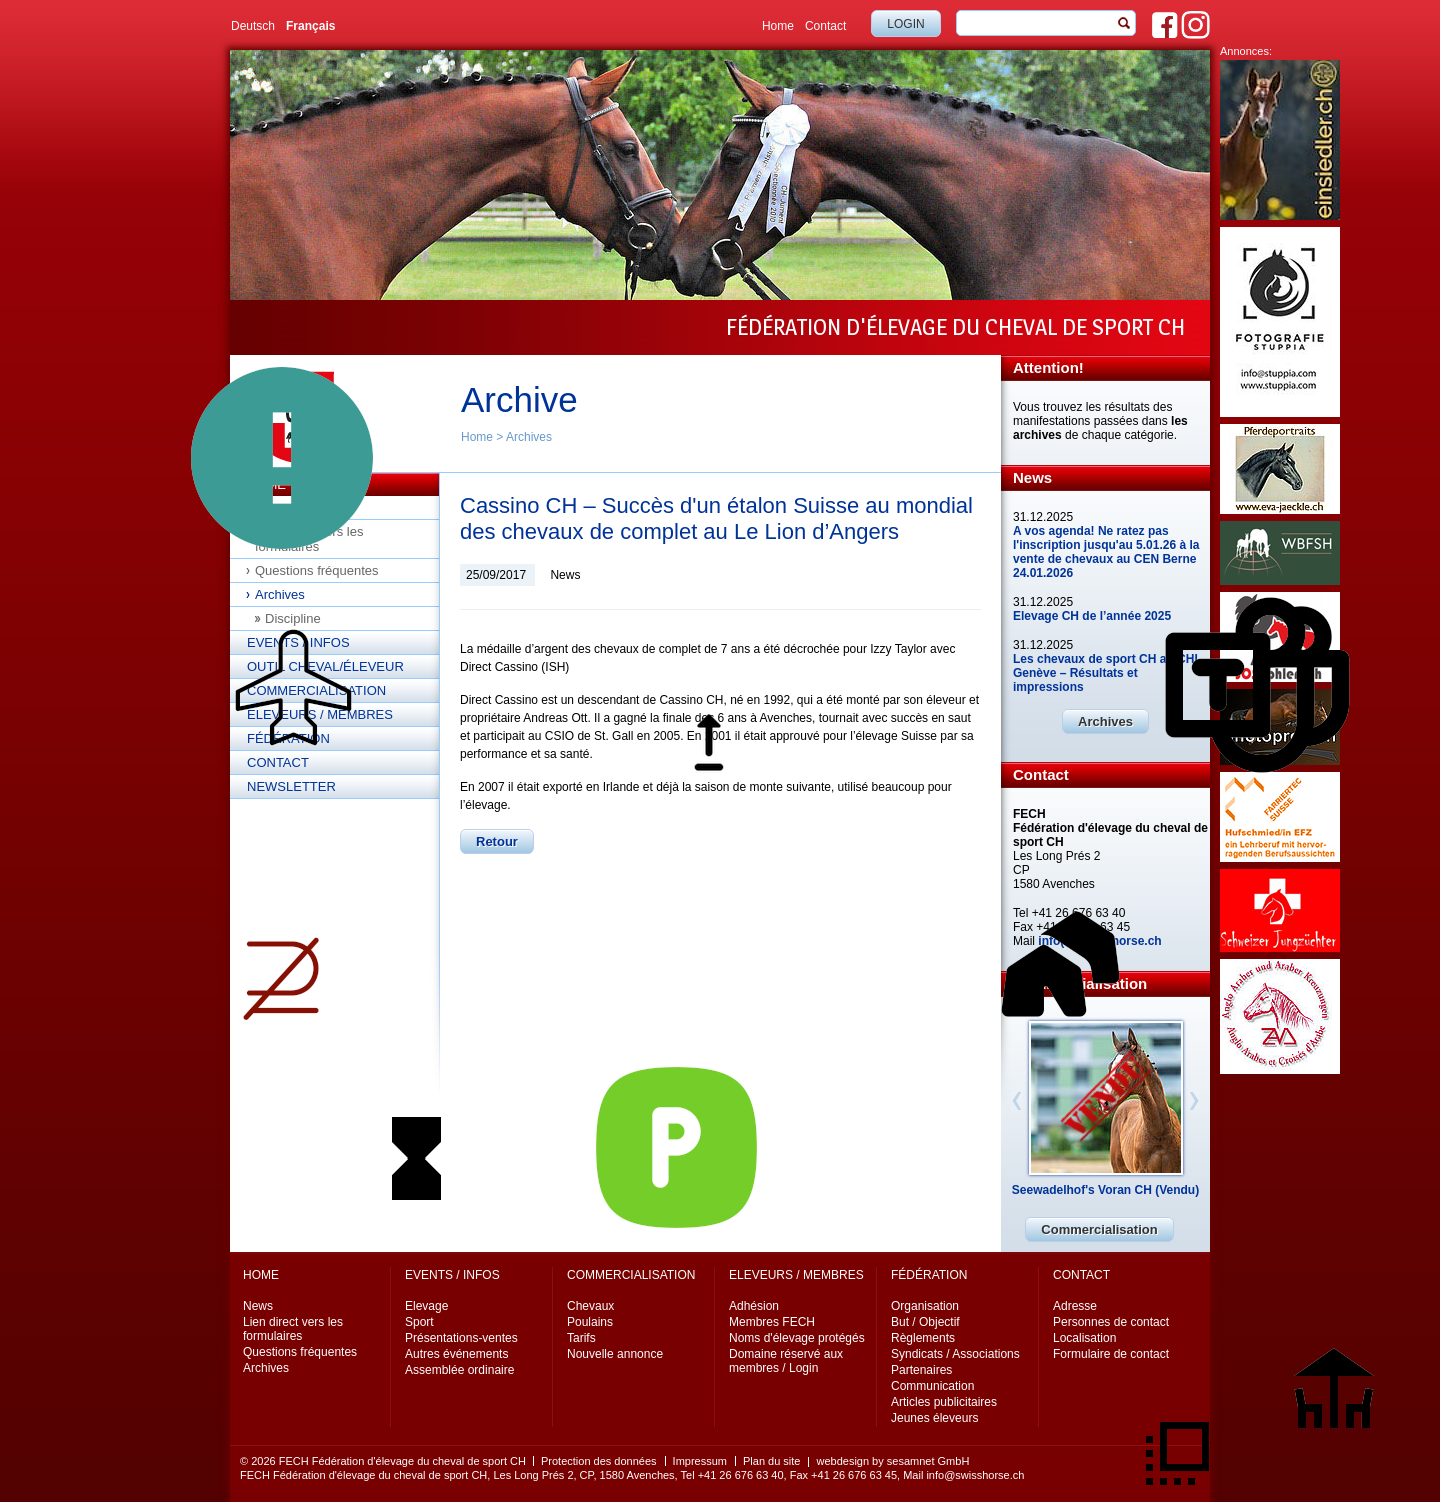 The height and width of the screenshot is (1502, 1440). I want to click on bring element to front of layer stack, so click(1177, 1453).